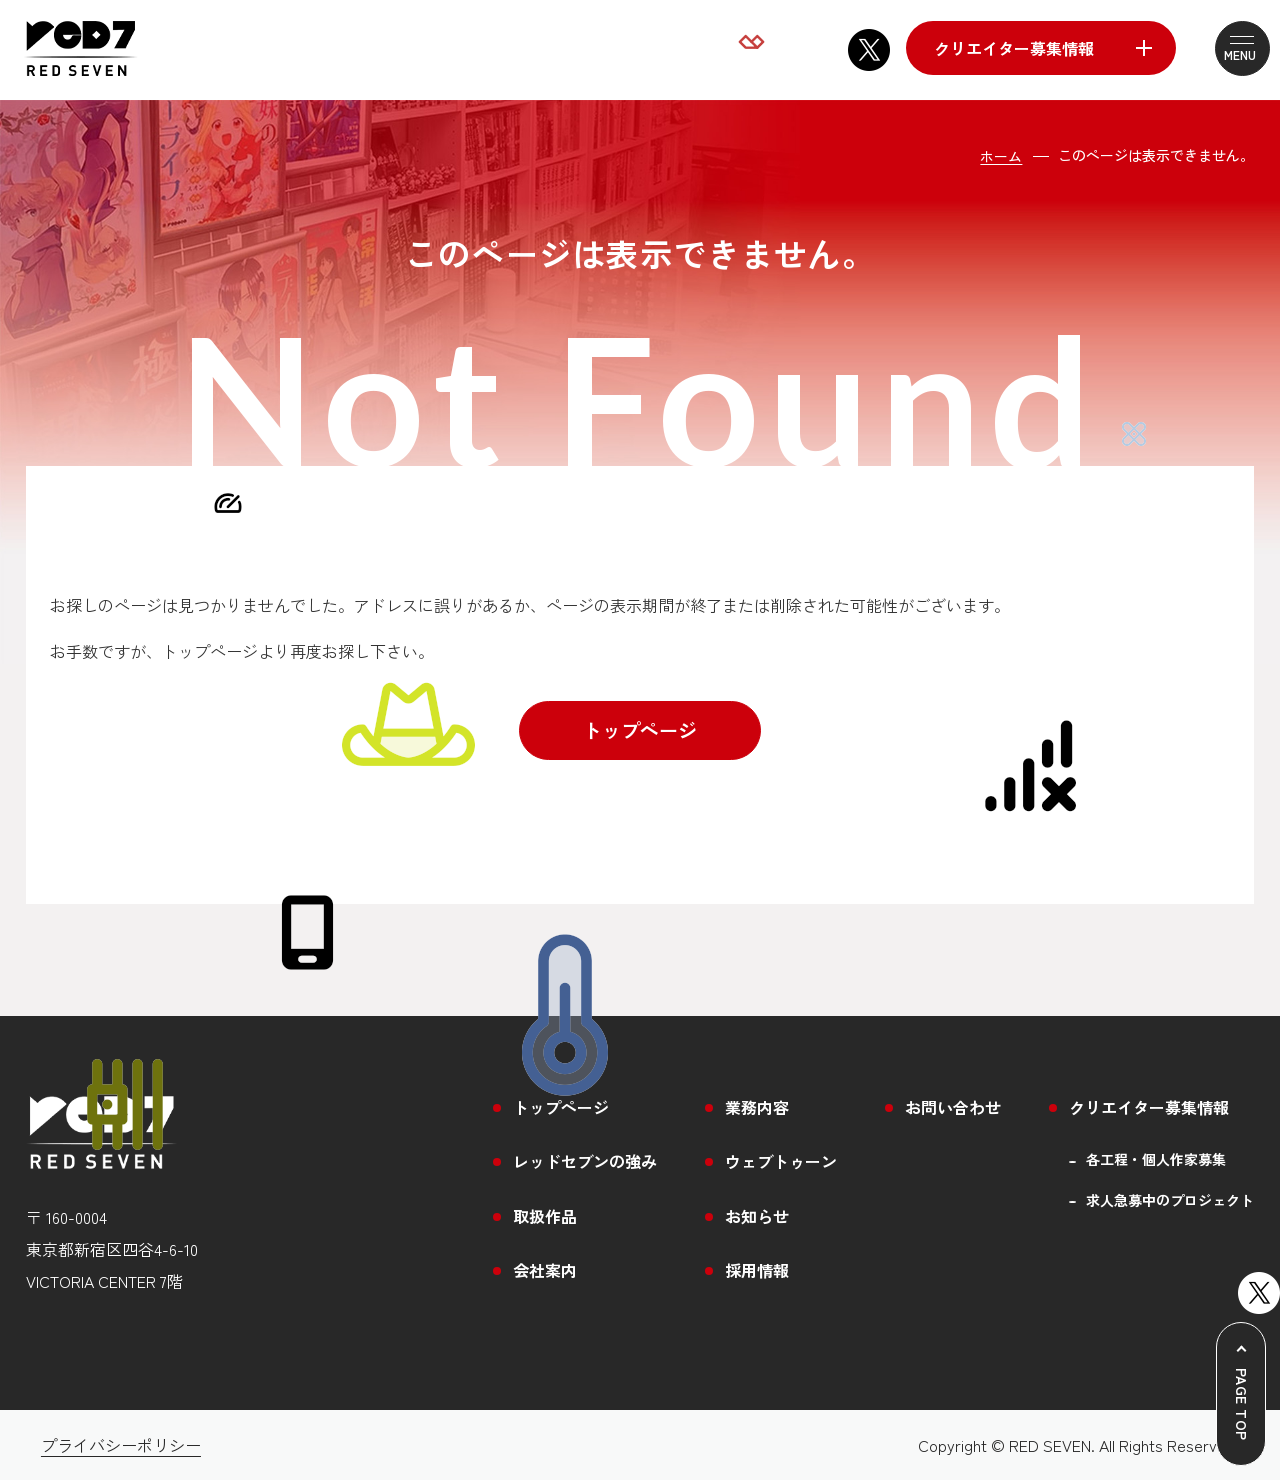  I want to click on select western or country theme, so click(408, 728).